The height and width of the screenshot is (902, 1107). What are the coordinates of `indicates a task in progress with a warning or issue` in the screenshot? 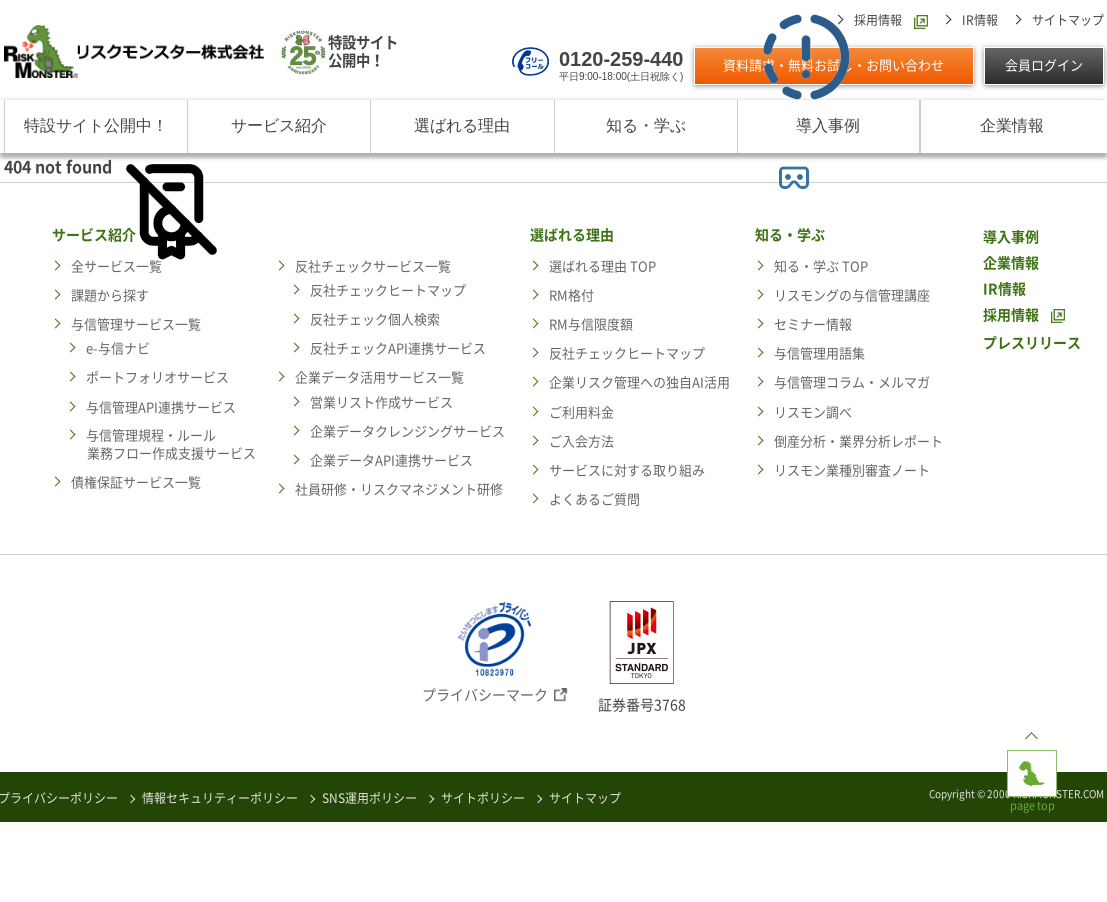 It's located at (806, 57).